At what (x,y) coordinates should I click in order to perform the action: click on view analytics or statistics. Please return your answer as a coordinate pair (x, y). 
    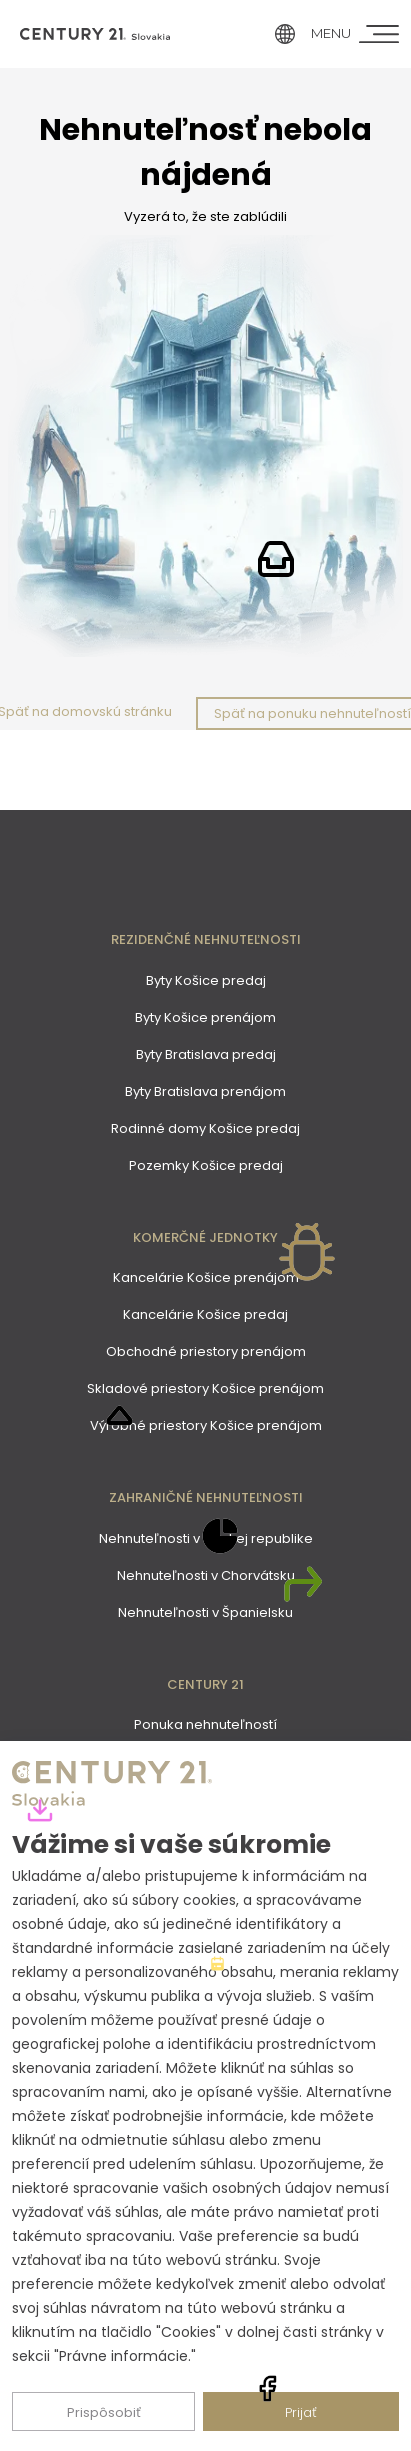
    Looking at the image, I should click on (220, 1536).